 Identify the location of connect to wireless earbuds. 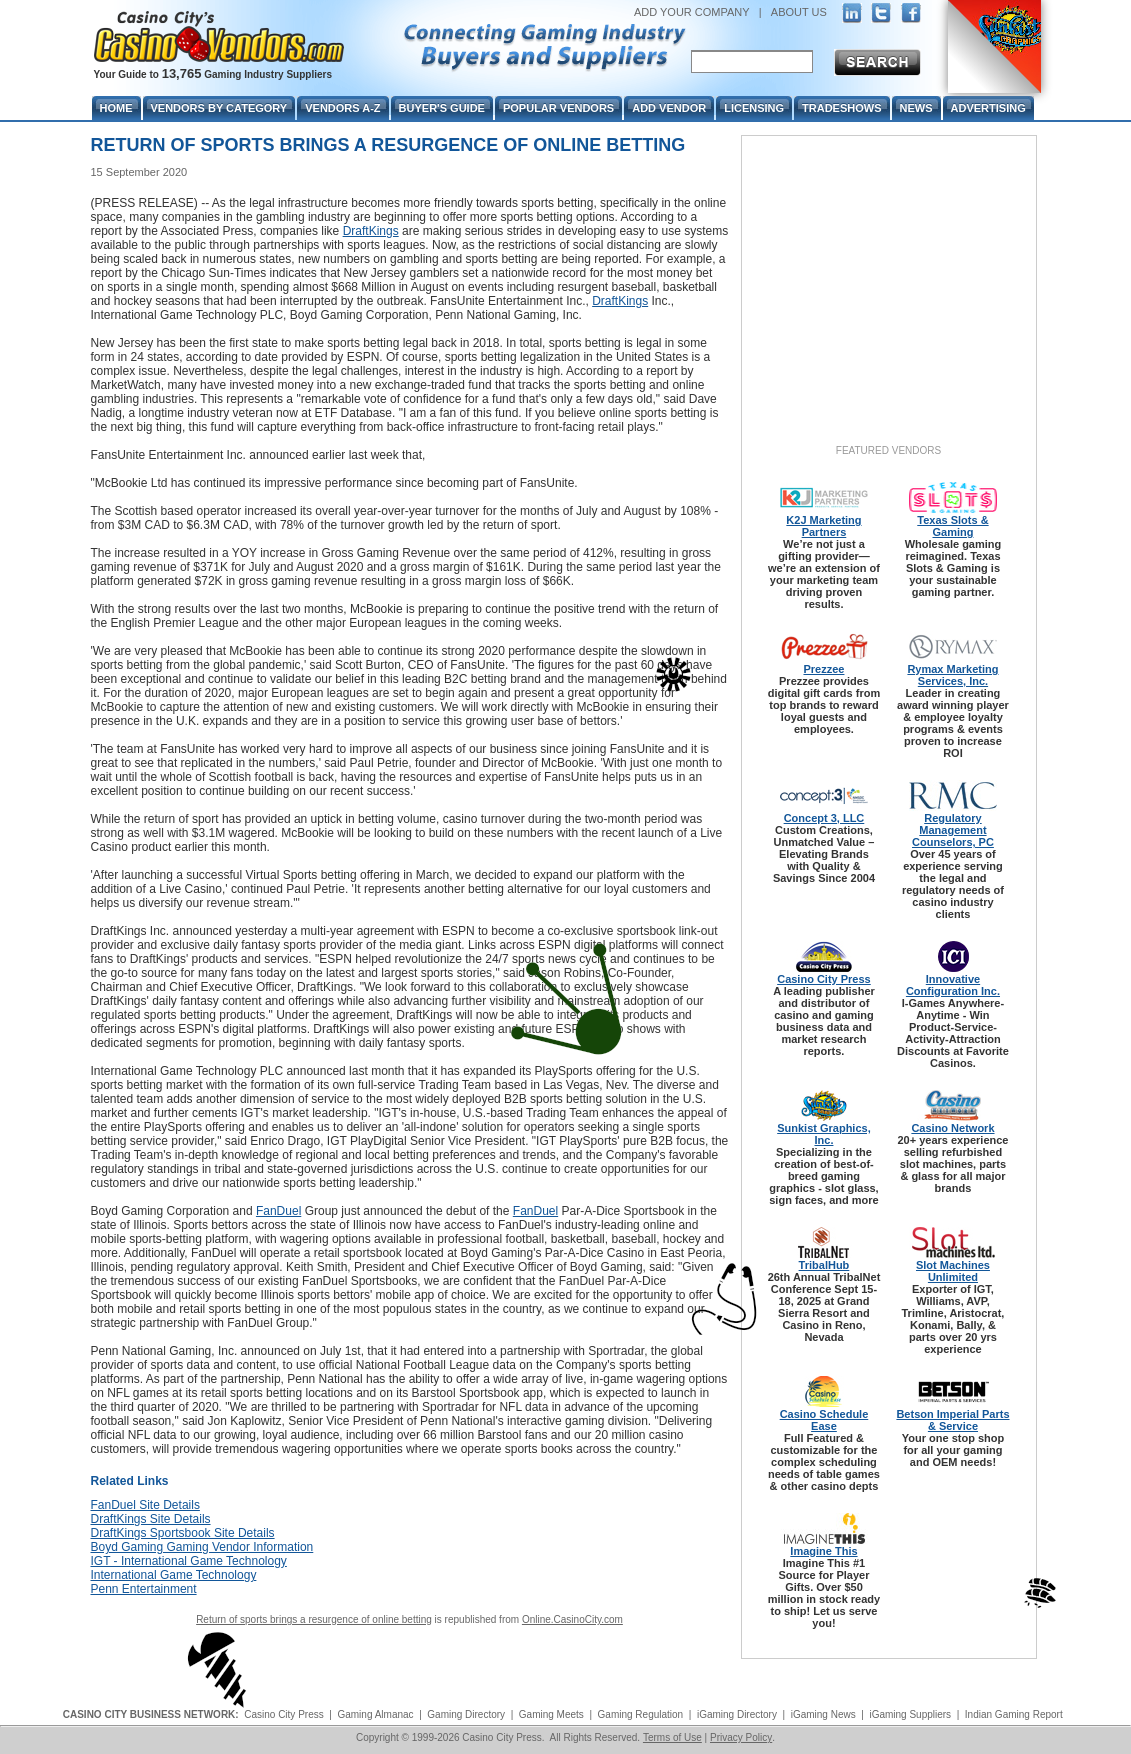
(725, 1299).